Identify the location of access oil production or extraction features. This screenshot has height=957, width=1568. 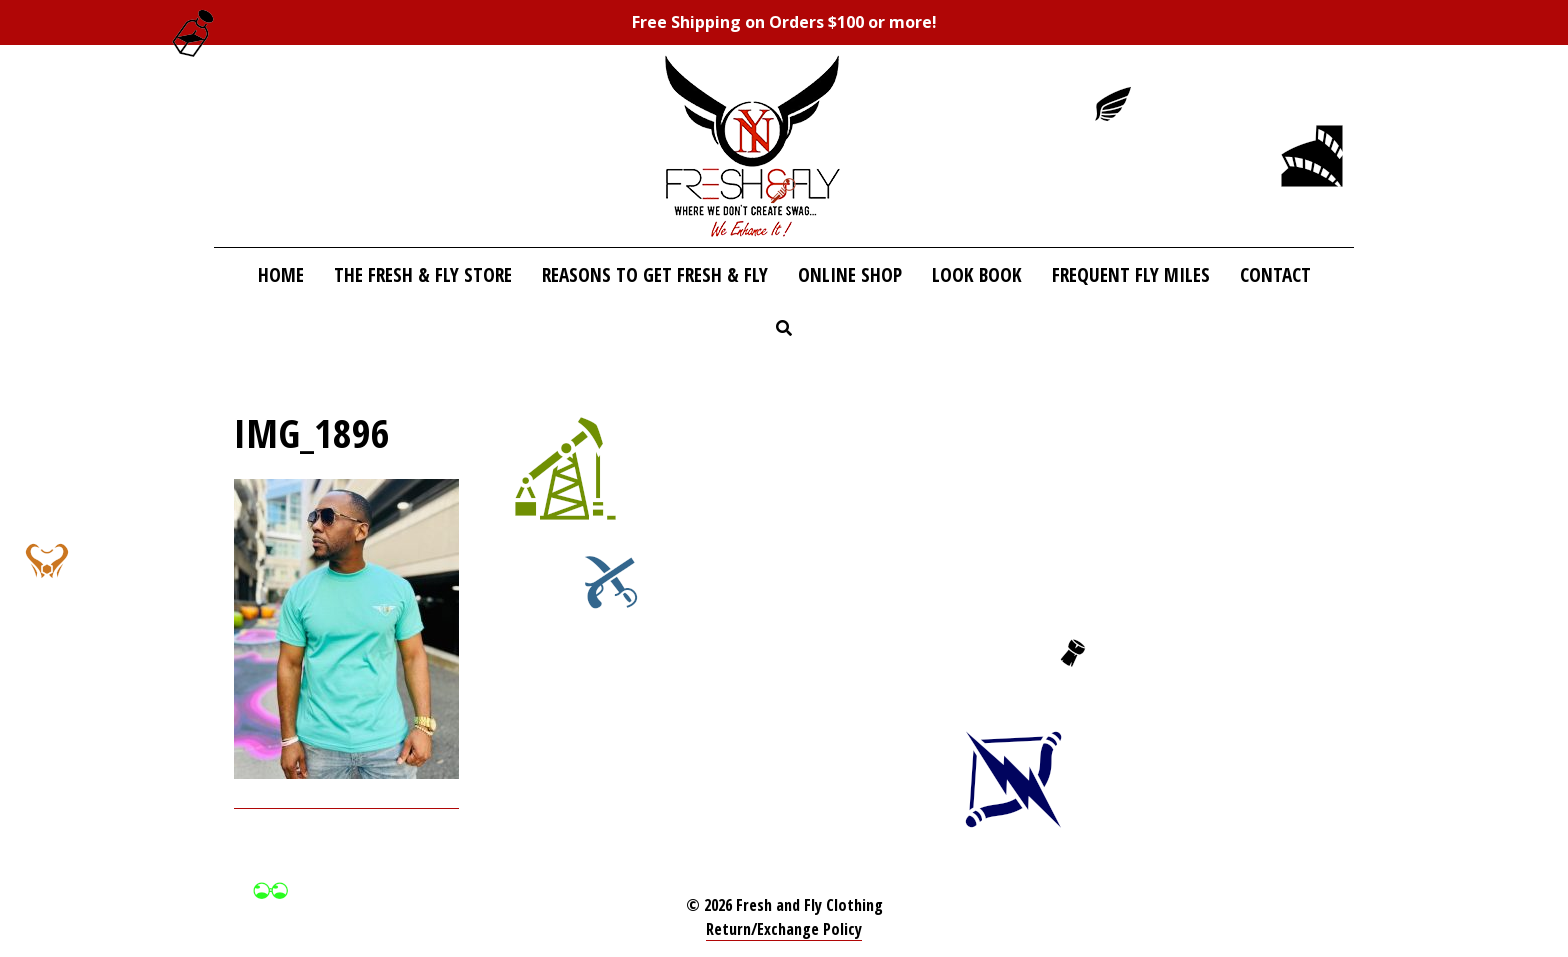
(565, 468).